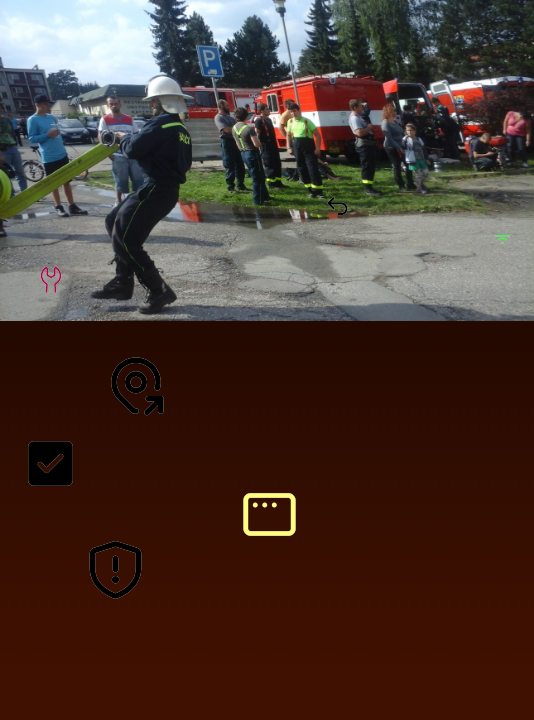 The image size is (534, 720). Describe the element at coordinates (269, 514) in the screenshot. I see `open a new application window` at that location.